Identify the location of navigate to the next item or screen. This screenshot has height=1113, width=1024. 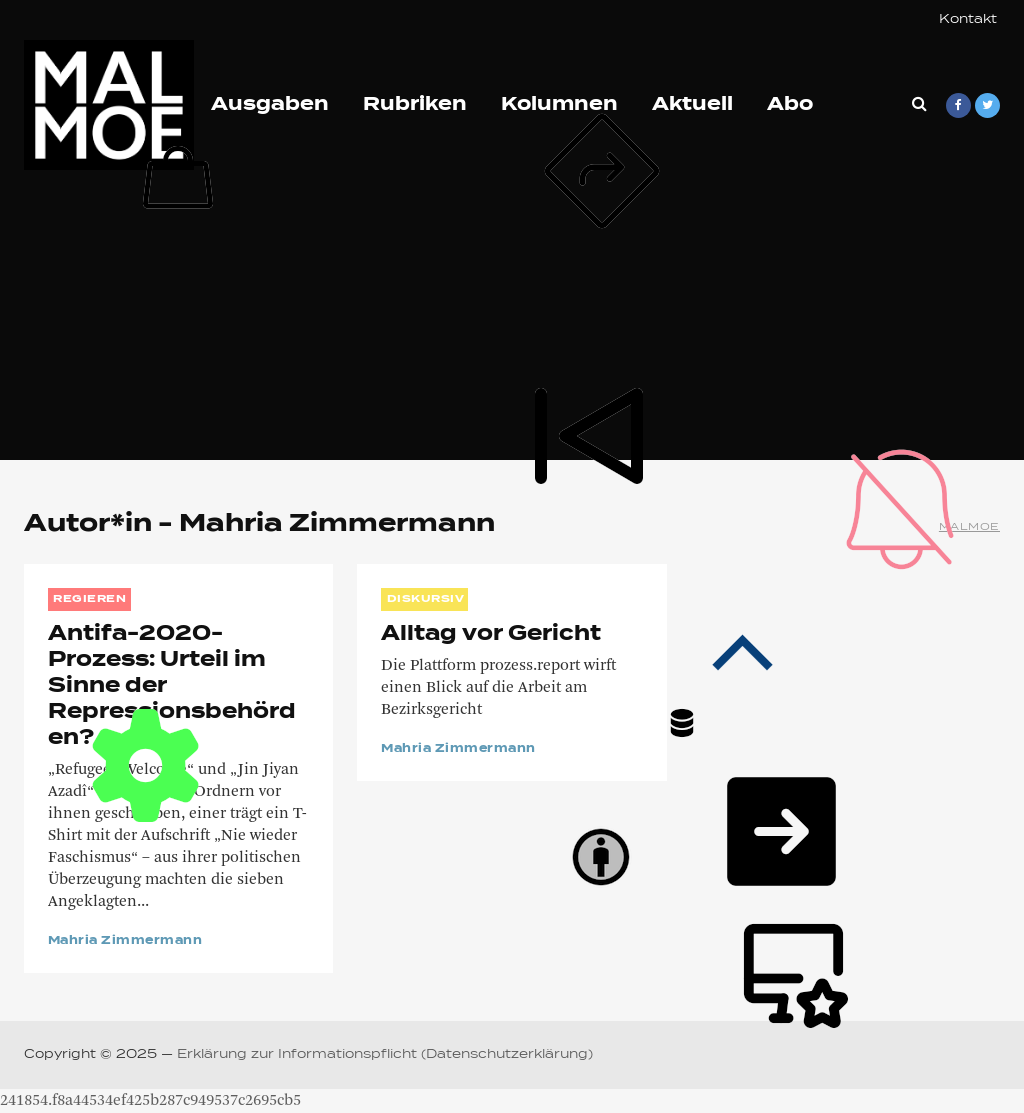
(781, 831).